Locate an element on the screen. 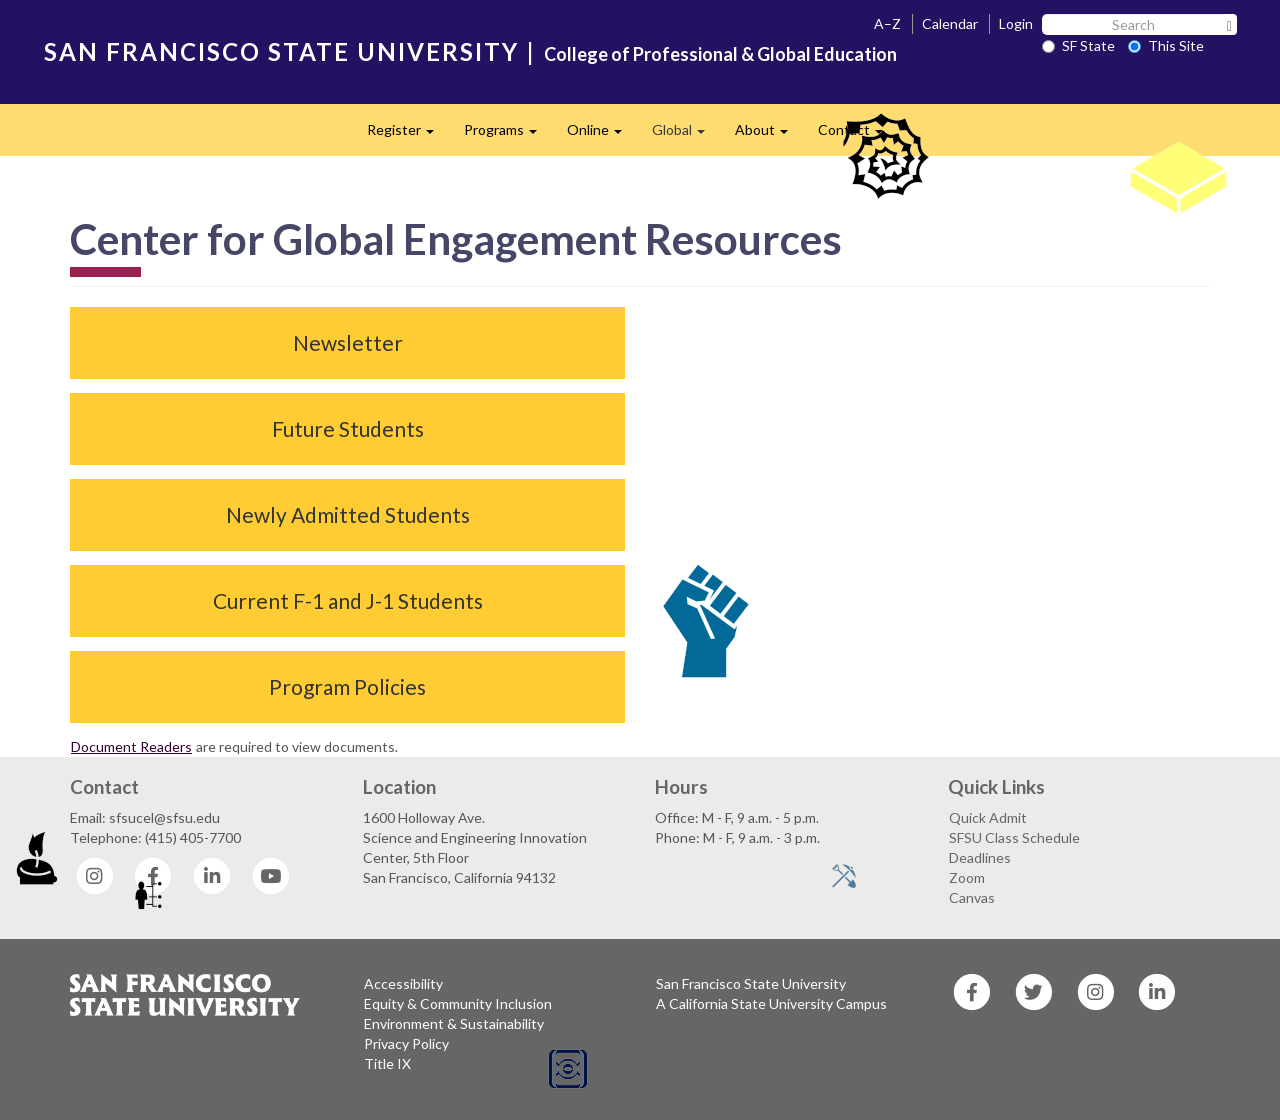 The width and height of the screenshot is (1280, 1120). indicates strength or power action in a game is located at coordinates (706, 621).